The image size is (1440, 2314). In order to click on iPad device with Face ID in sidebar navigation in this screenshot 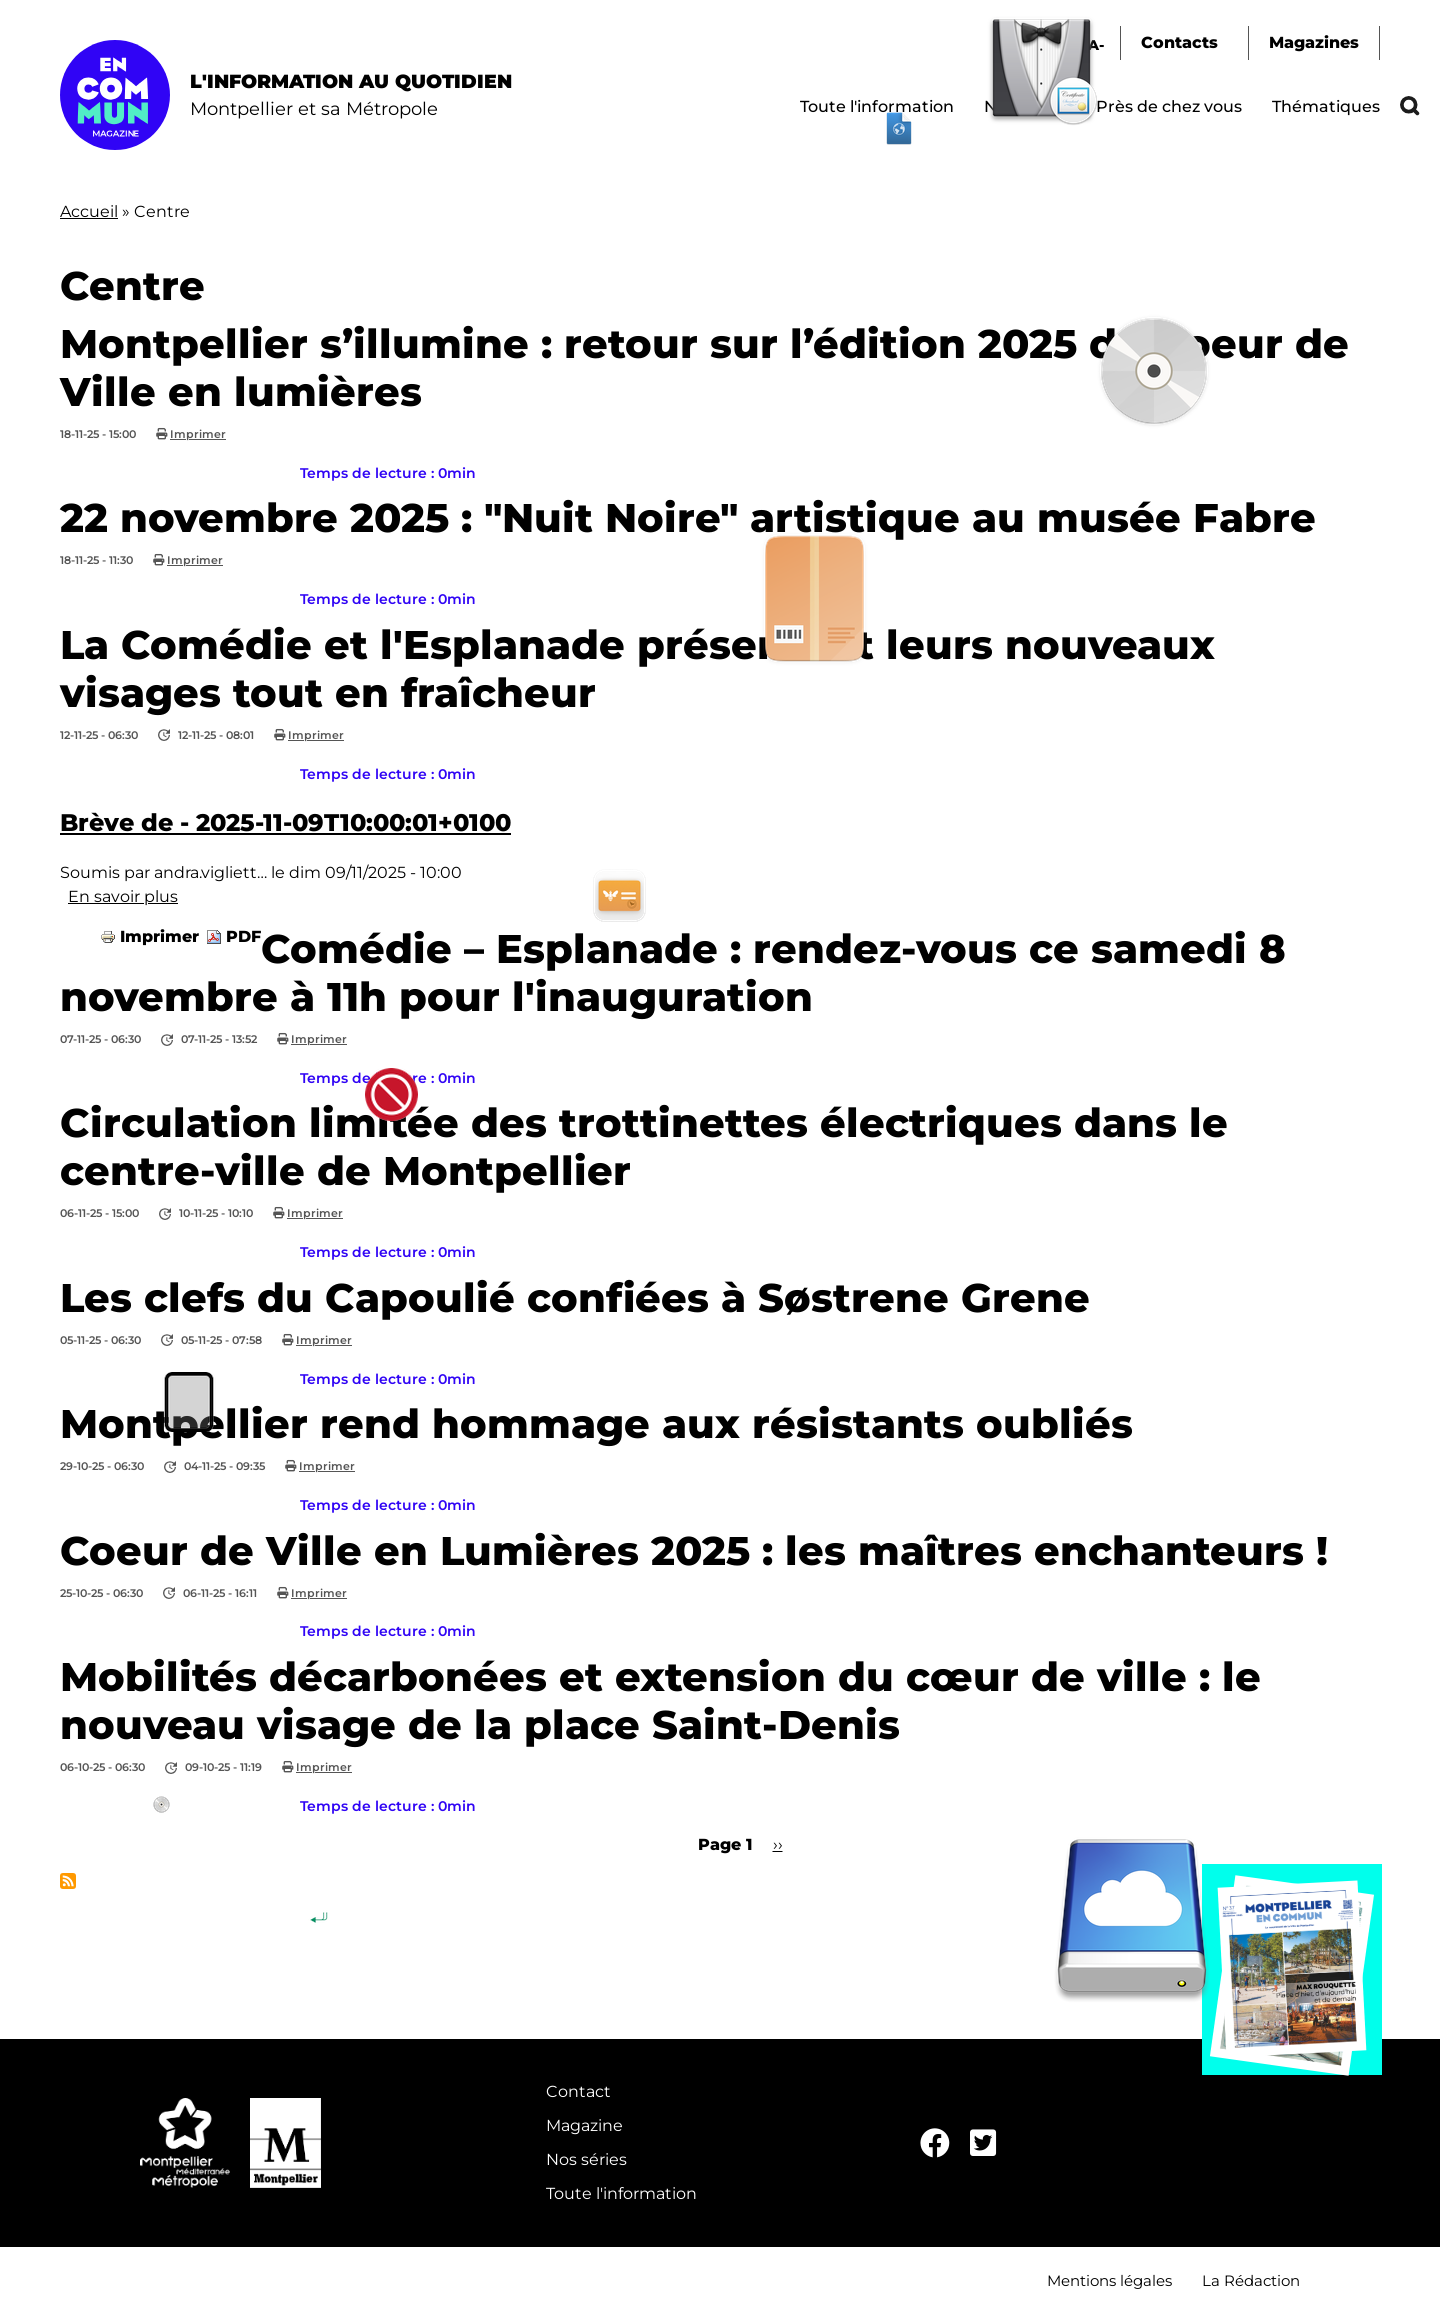, I will do `click(189, 1402)`.